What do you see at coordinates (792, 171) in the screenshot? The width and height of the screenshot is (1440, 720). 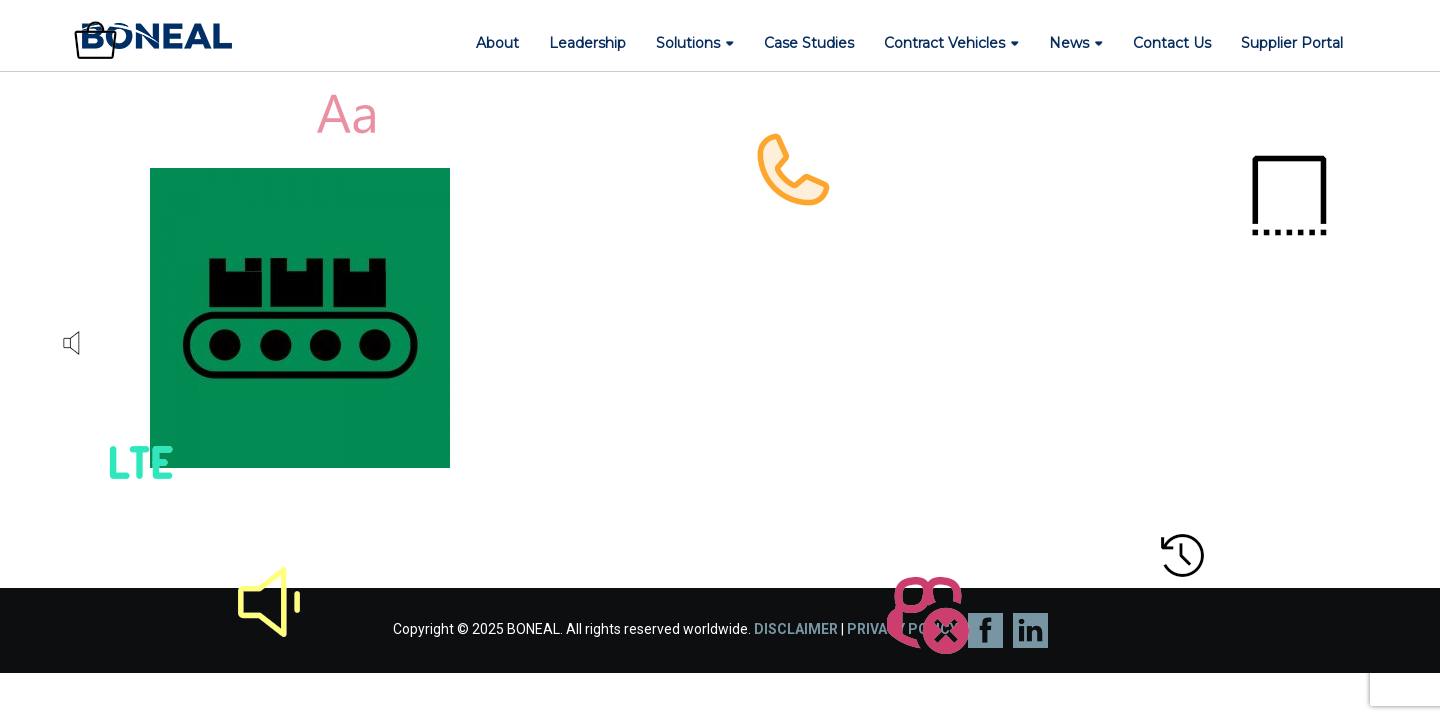 I see `tap to make a phone call` at bounding box center [792, 171].